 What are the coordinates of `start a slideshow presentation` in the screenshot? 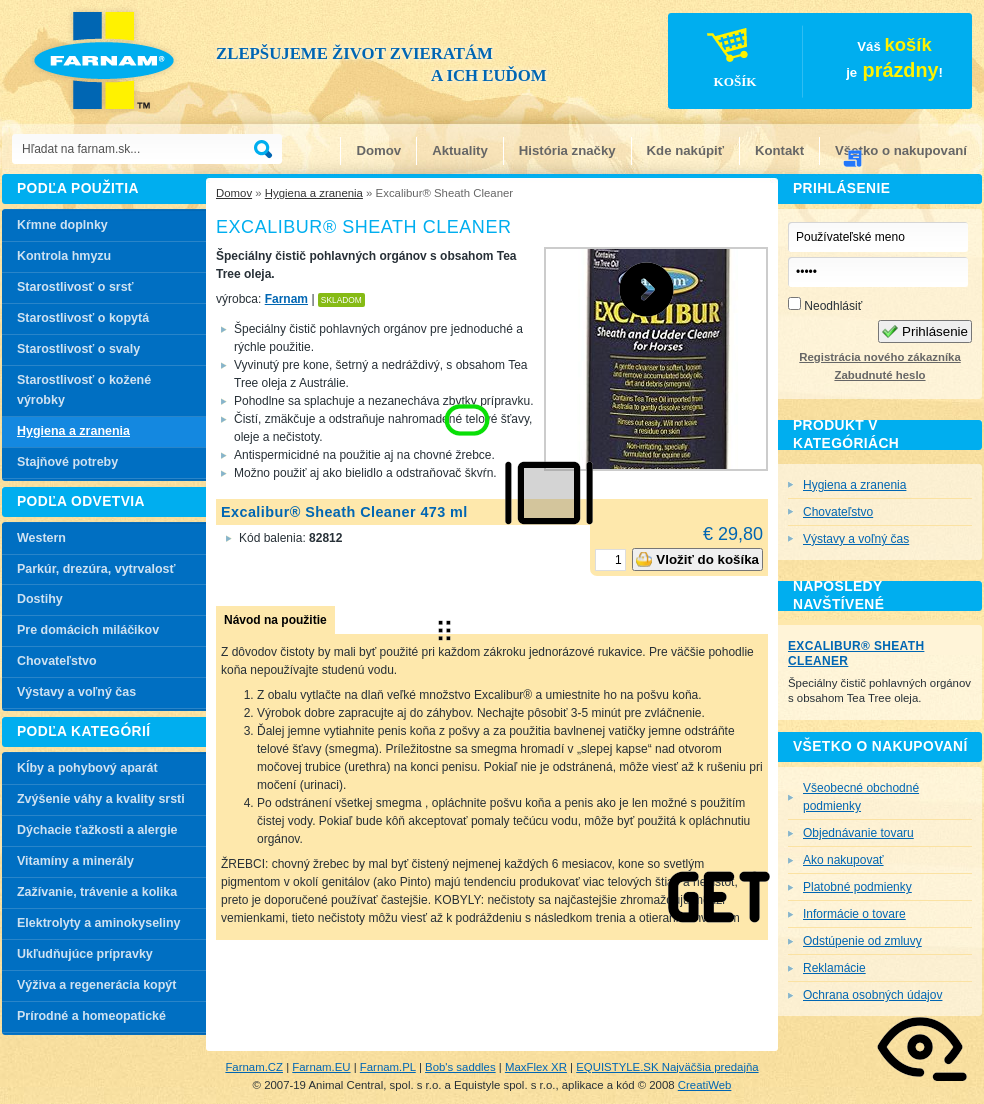 It's located at (549, 493).